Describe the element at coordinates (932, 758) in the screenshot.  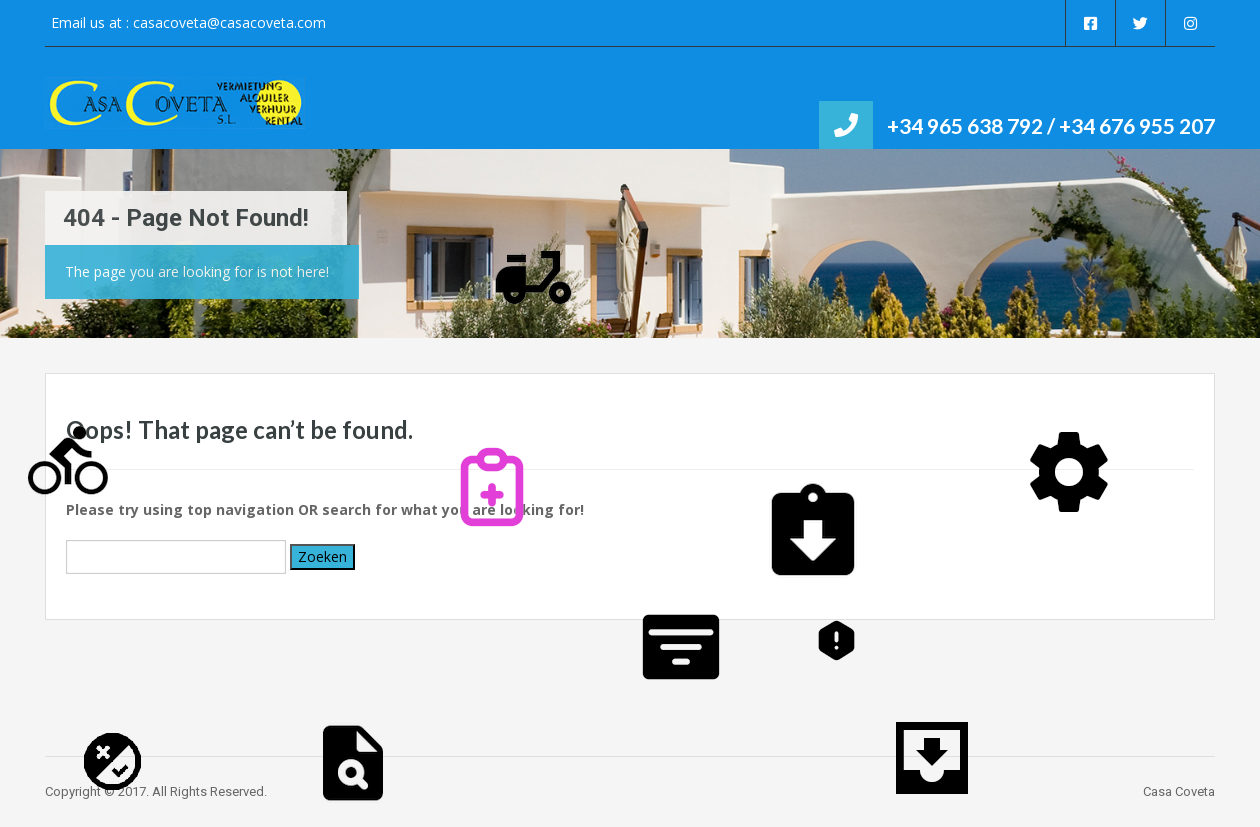
I see `move message to inbox` at that location.